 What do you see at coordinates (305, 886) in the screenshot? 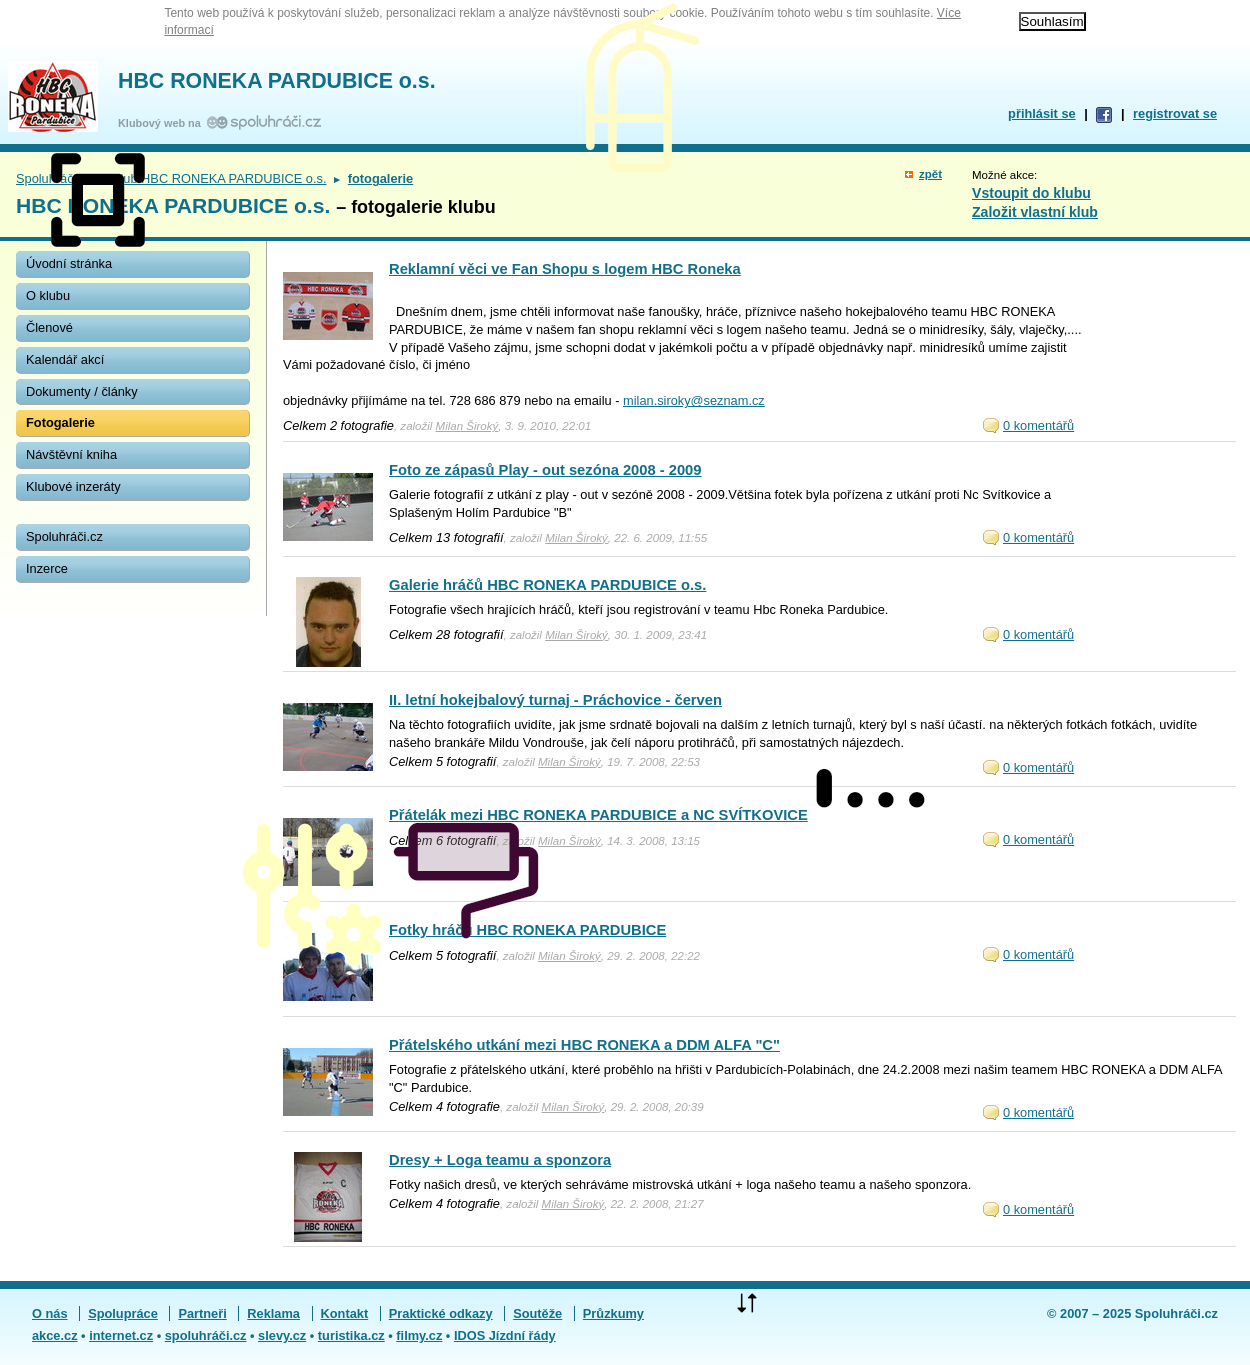
I see `access advanced settings or configuration options` at bounding box center [305, 886].